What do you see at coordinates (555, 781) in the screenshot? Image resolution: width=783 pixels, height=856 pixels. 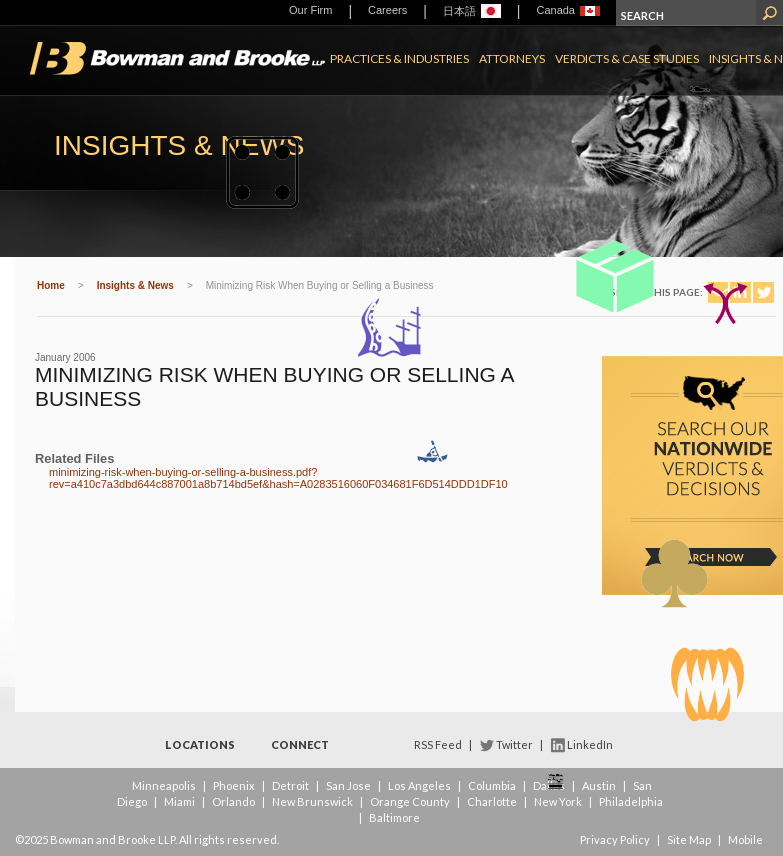 I see `access zen garden or meditation features` at bounding box center [555, 781].